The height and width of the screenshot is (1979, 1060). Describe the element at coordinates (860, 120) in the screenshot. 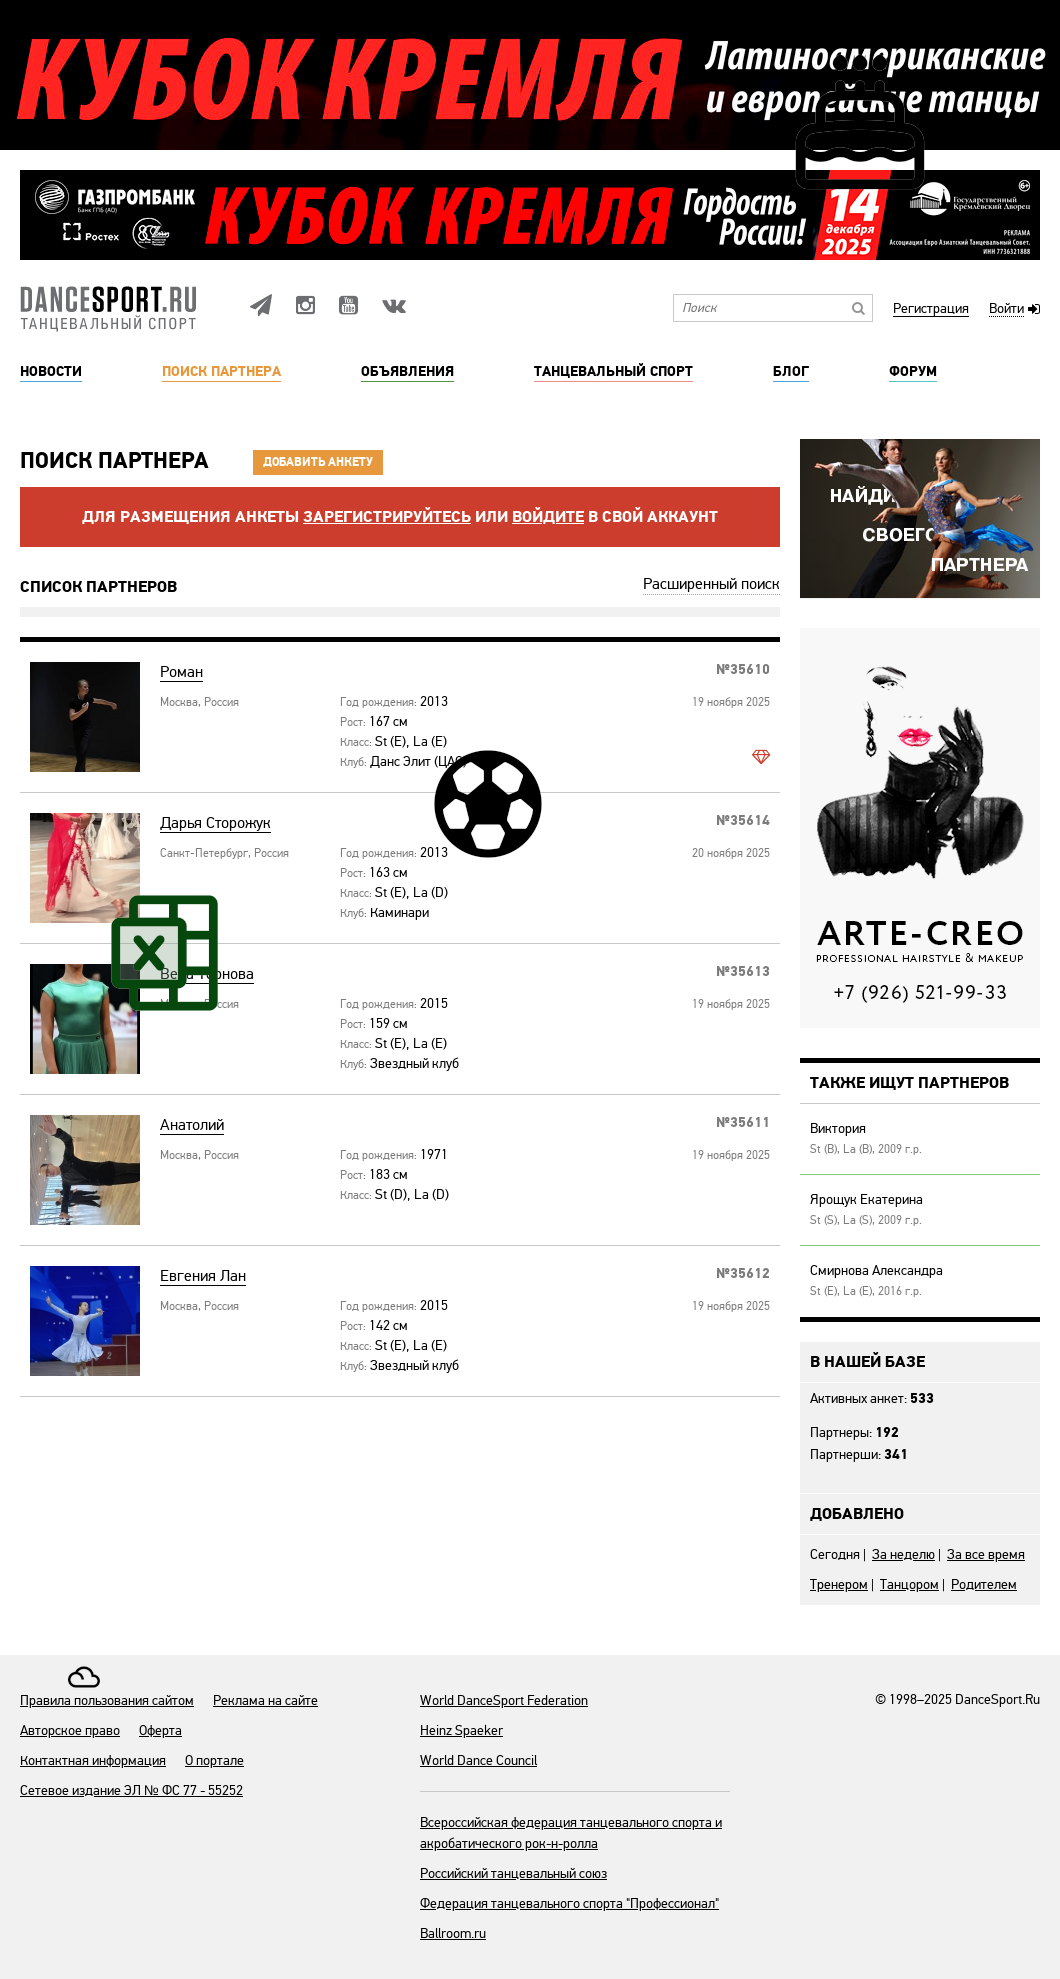

I see `view birthday or celebration events` at that location.